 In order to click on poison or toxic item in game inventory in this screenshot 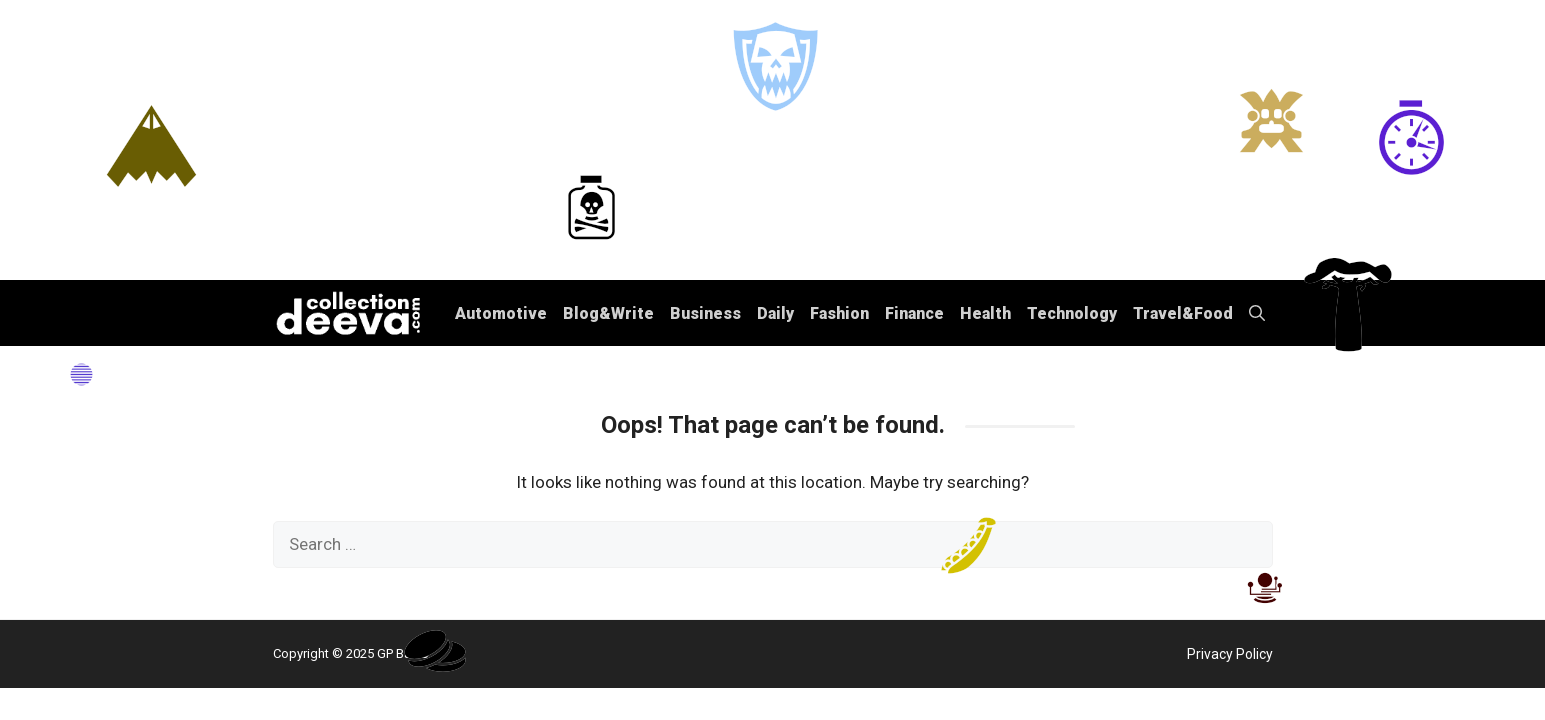, I will do `click(591, 207)`.